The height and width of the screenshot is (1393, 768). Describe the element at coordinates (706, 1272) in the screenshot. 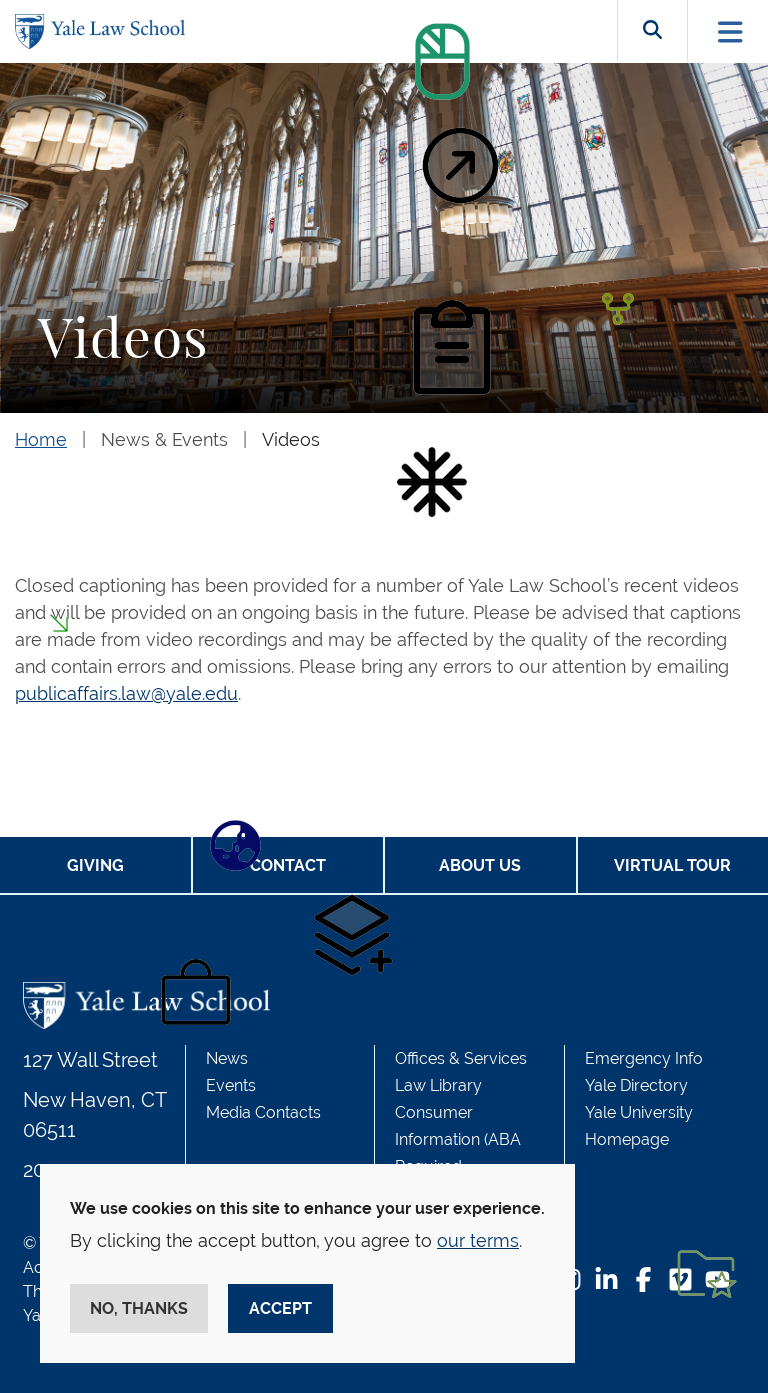

I see `access your starred or favorite folders` at that location.